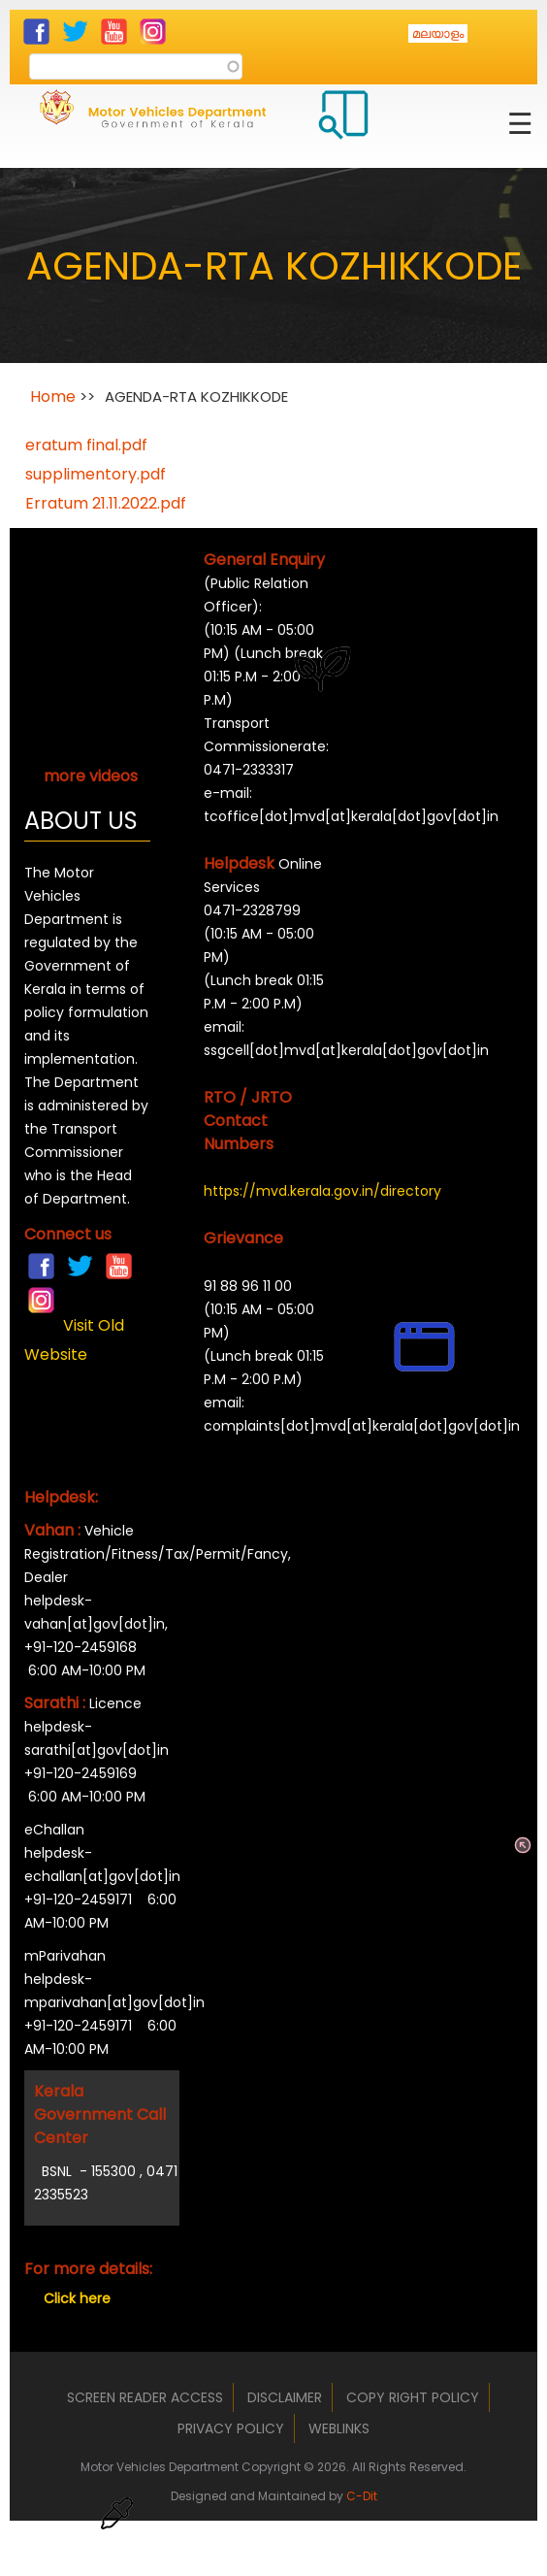 Image resolution: width=547 pixels, height=2576 pixels. Describe the element at coordinates (523, 1845) in the screenshot. I see `navigate back to previous screen` at that location.